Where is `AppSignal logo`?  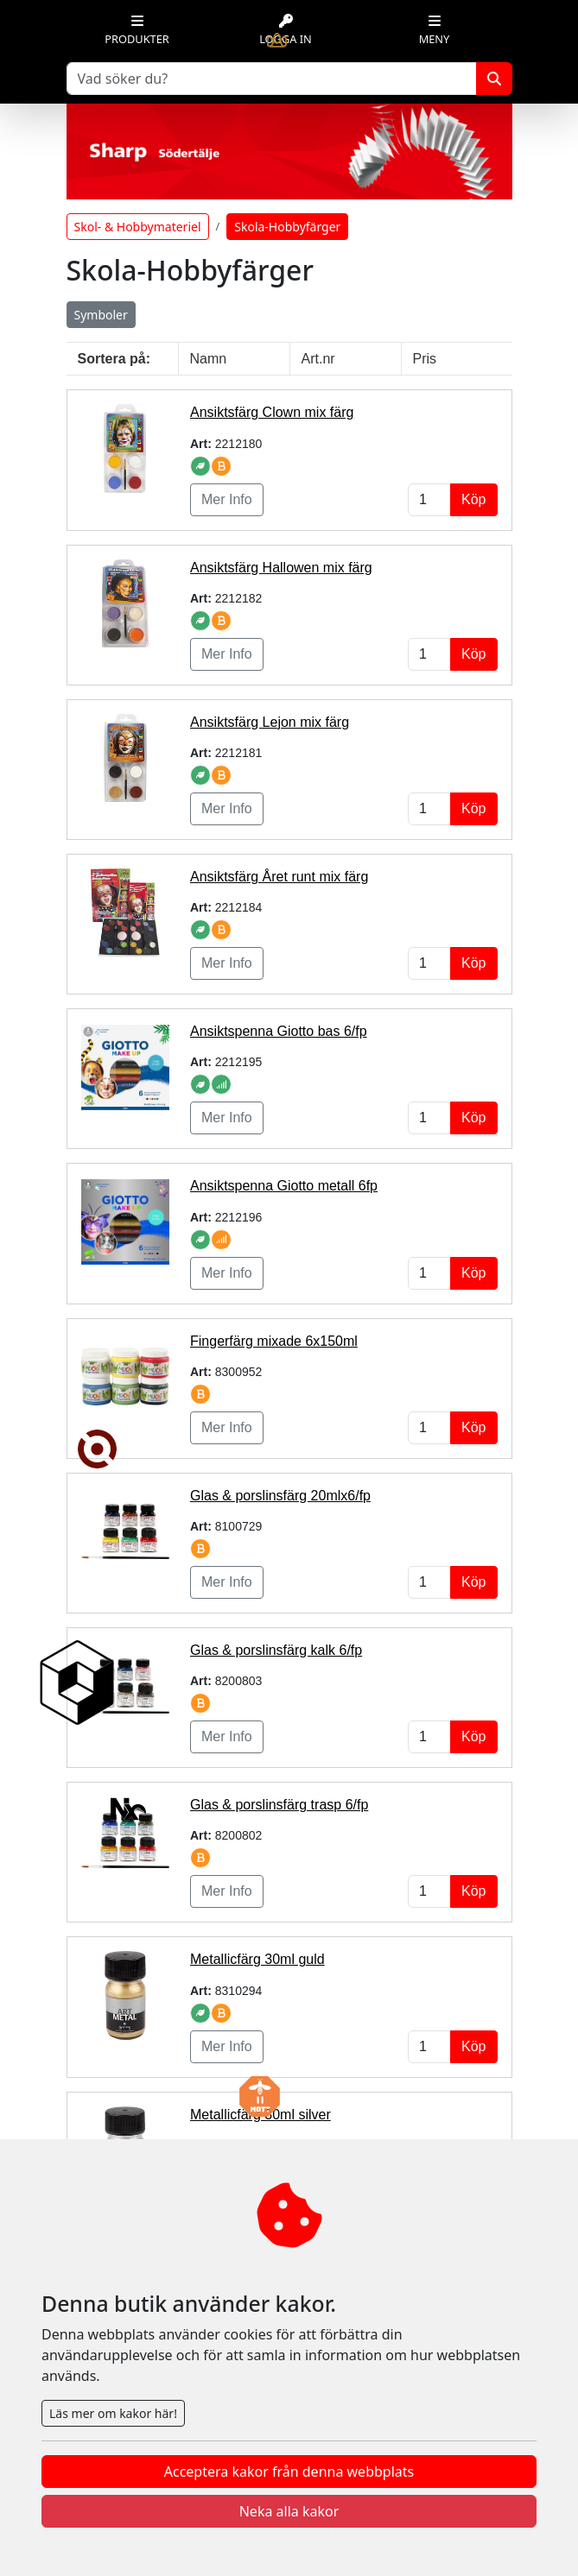 AppSignal logo is located at coordinates (276, 40).